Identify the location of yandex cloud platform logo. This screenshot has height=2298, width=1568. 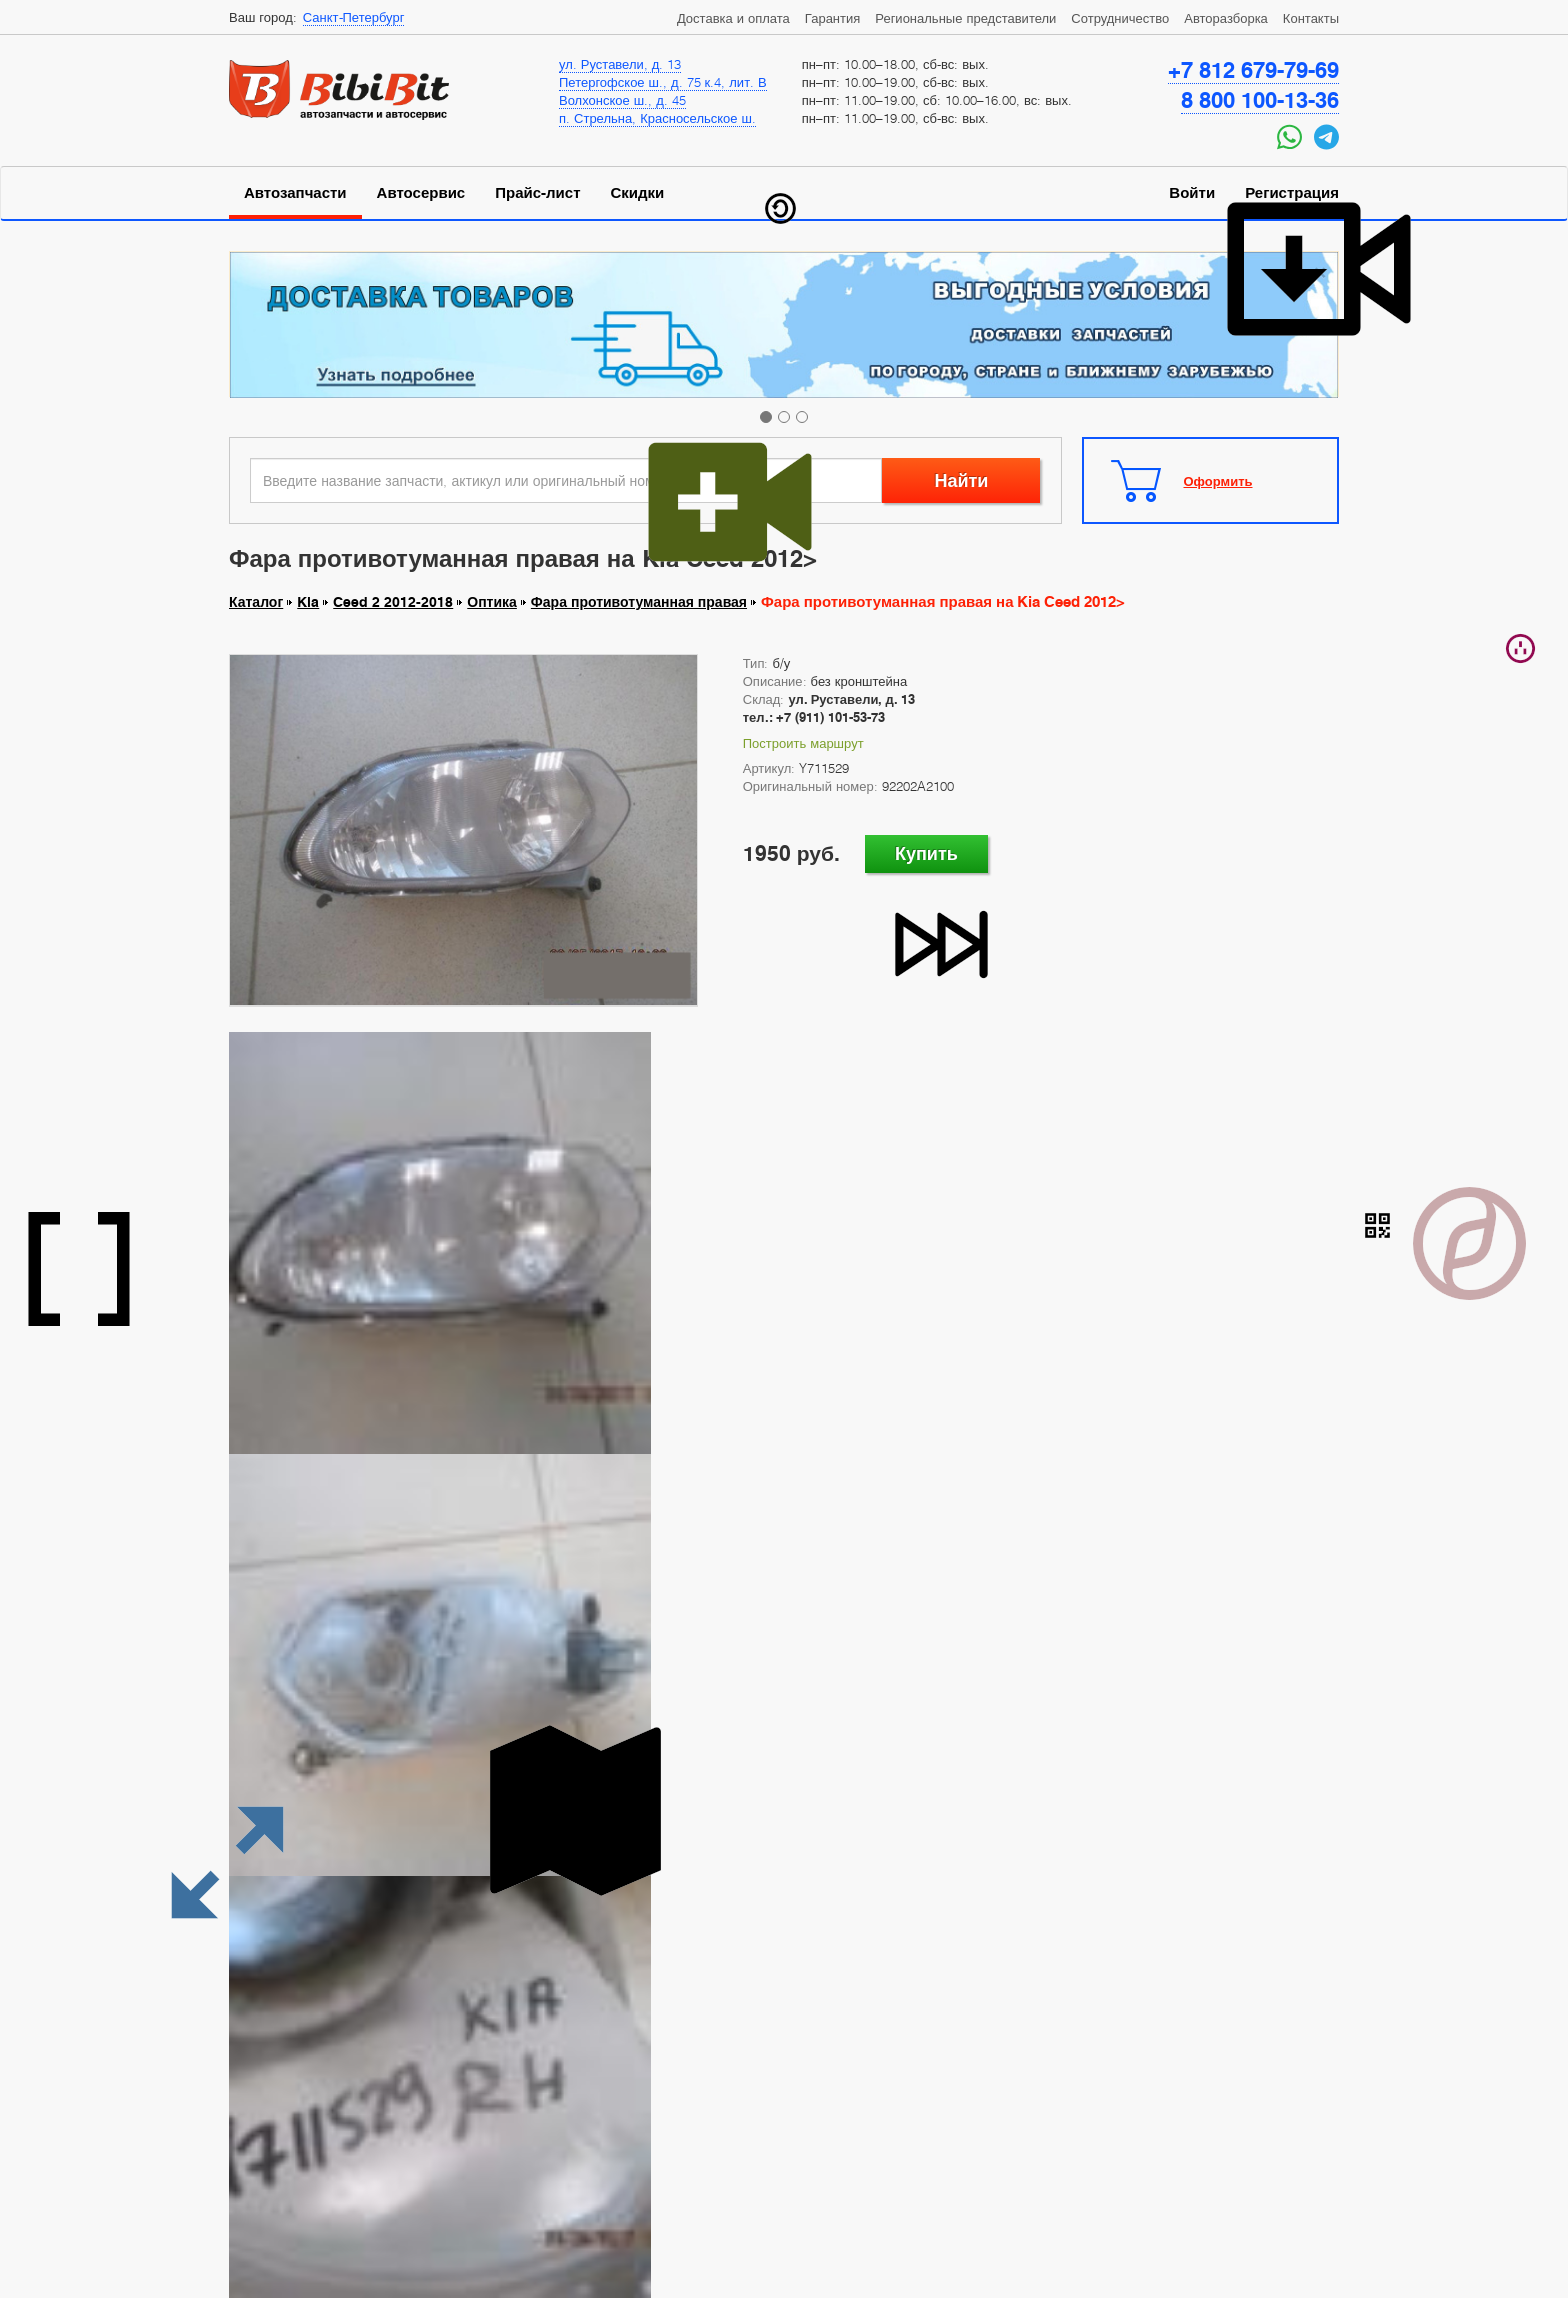
(1469, 1243).